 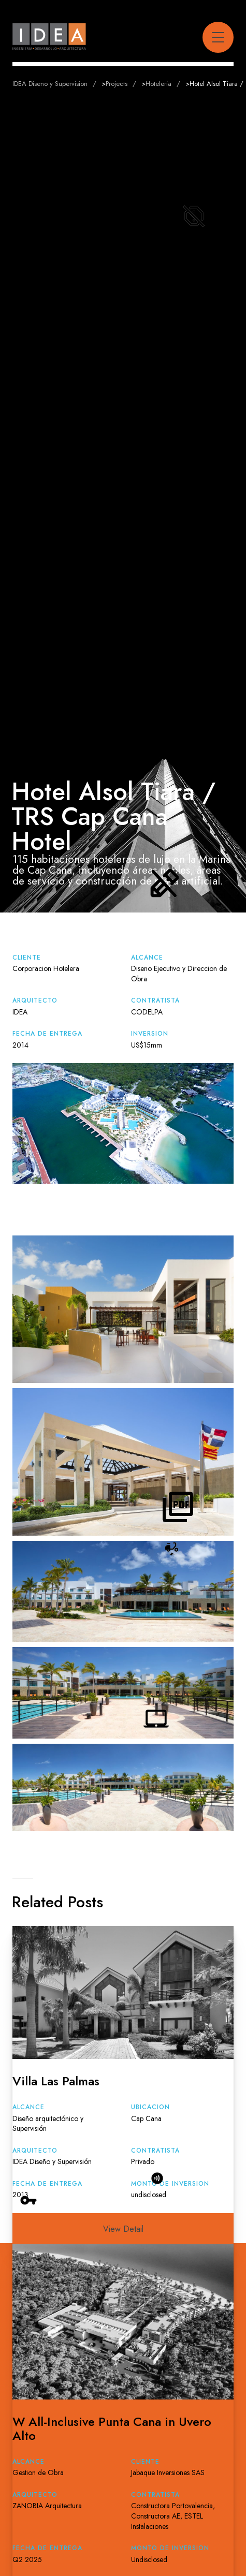 I want to click on editing is disabled or unavailable, so click(x=164, y=884).